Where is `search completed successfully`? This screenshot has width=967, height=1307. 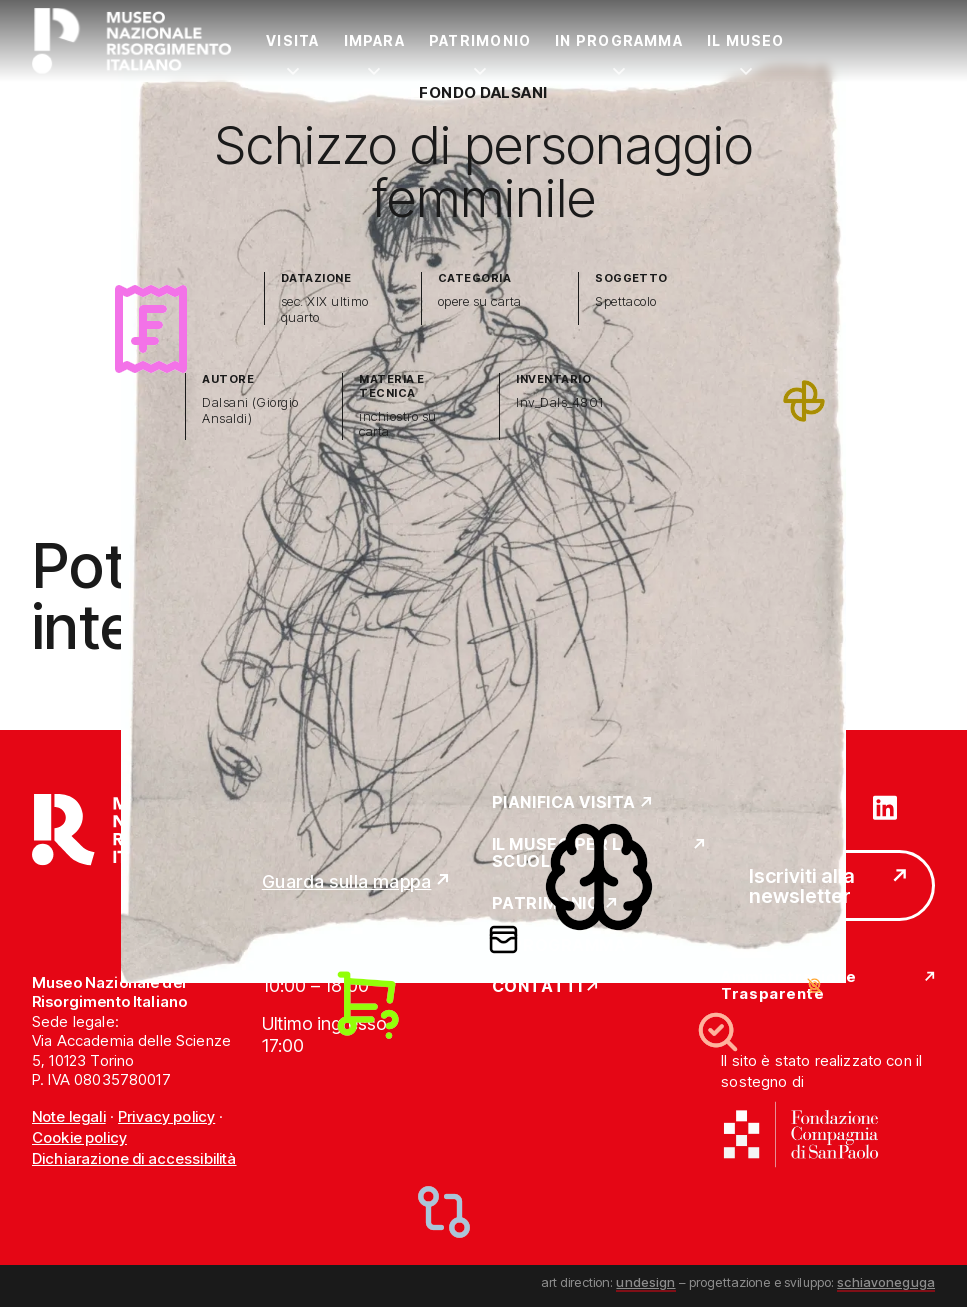 search completed successfully is located at coordinates (718, 1032).